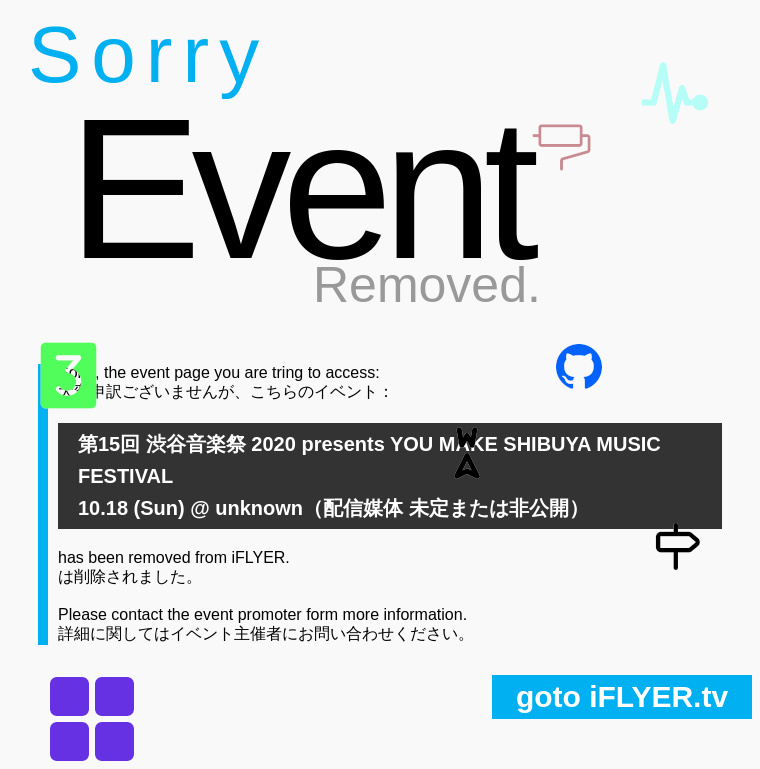 The width and height of the screenshot is (760, 769). I want to click on indicates step three in a multi-step process, so click(68, 375).